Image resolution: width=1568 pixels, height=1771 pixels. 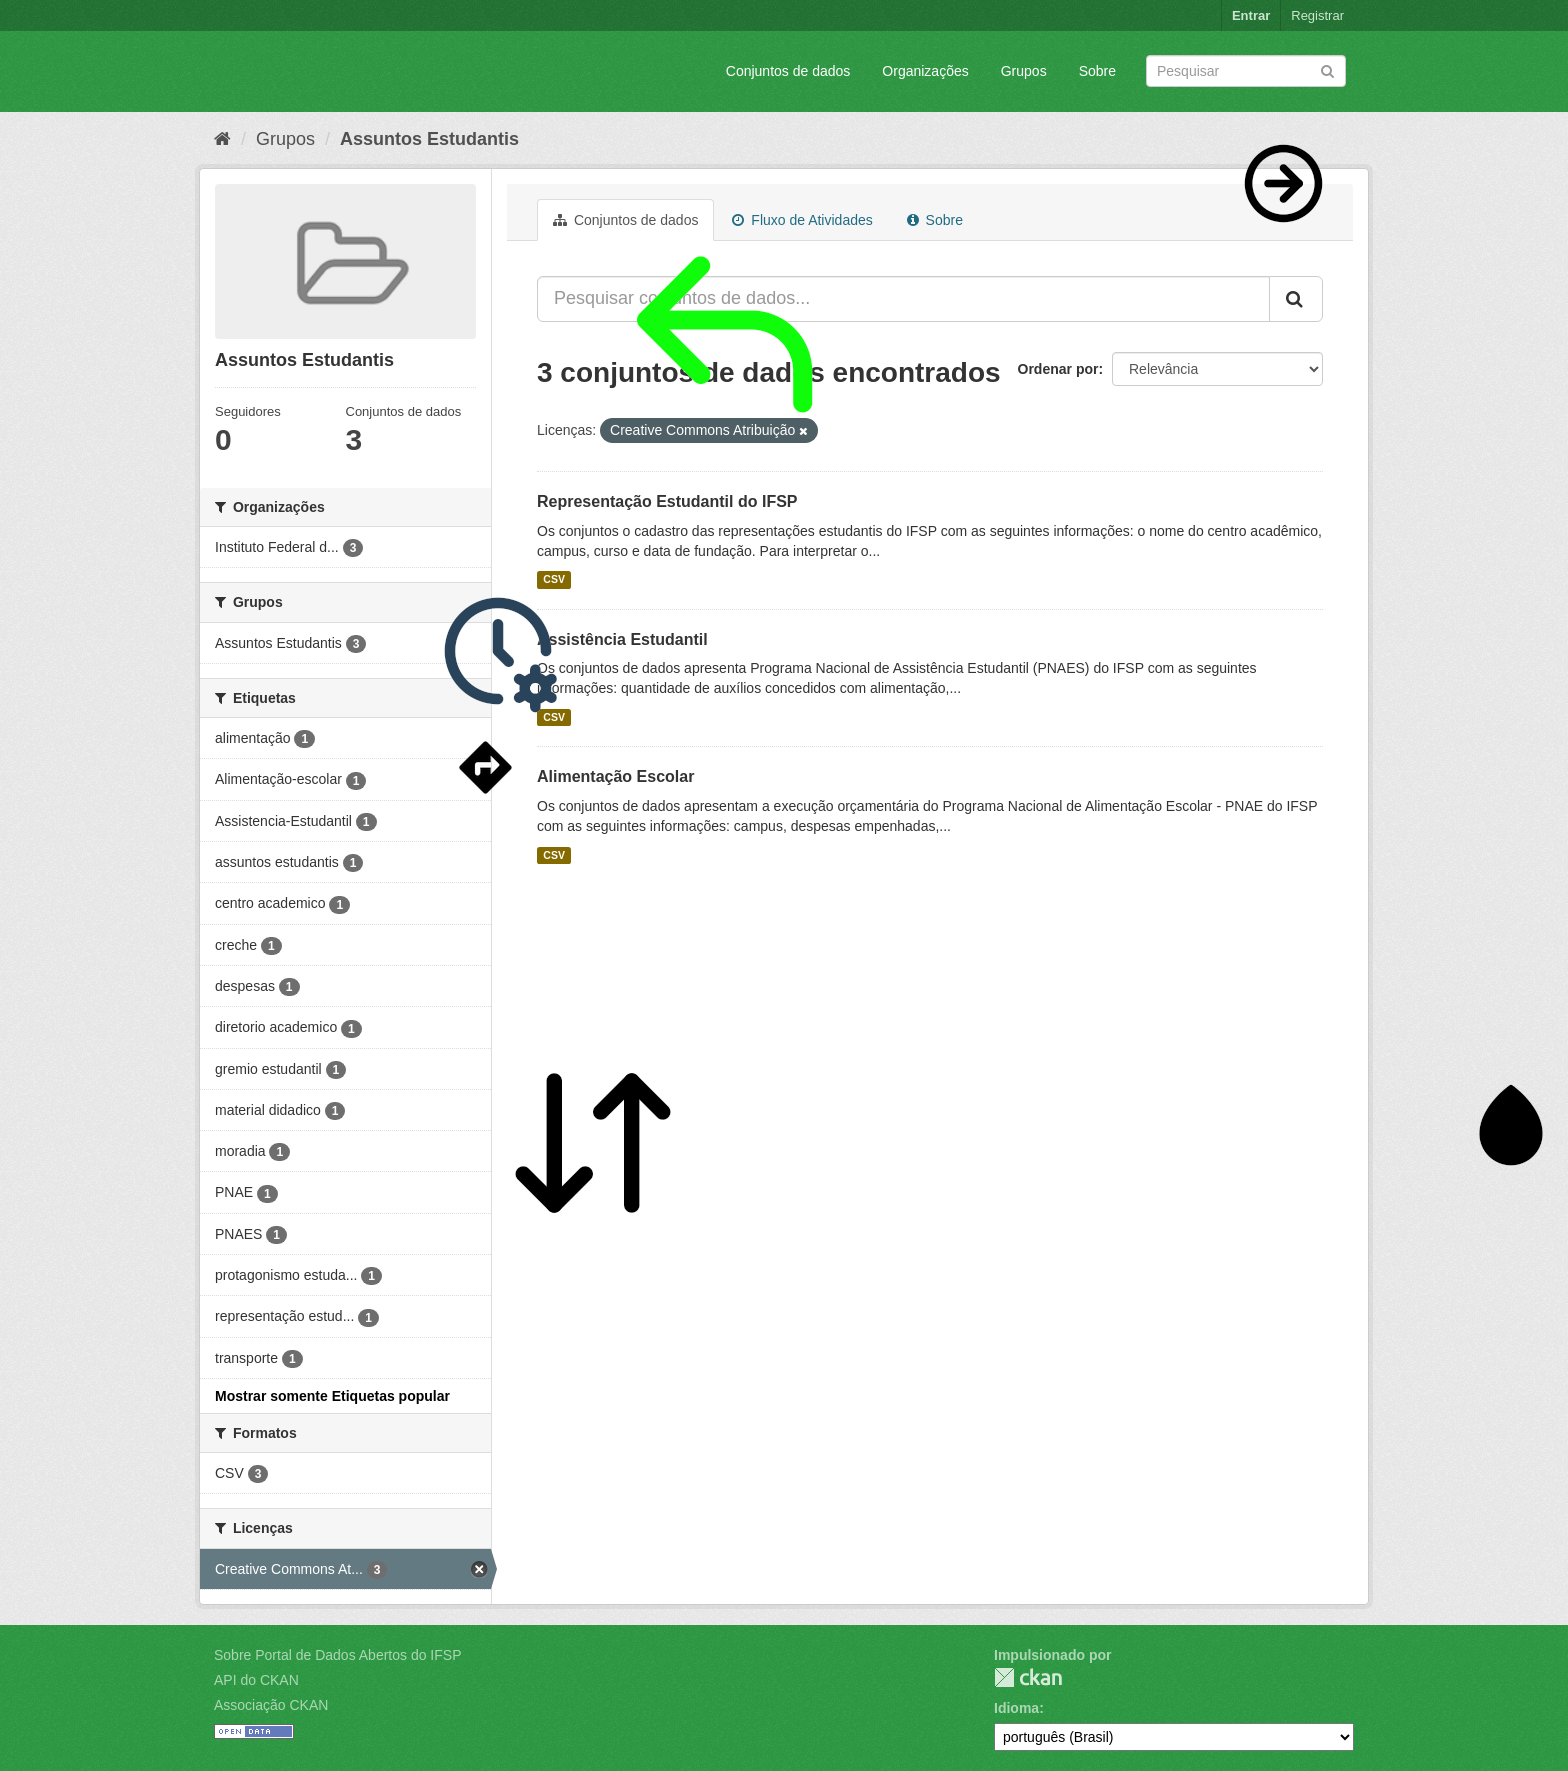 What do you see at coordinates (498, 651) in the screenshot?
I see `access time or clock settings` at bounding box center [498, 651].